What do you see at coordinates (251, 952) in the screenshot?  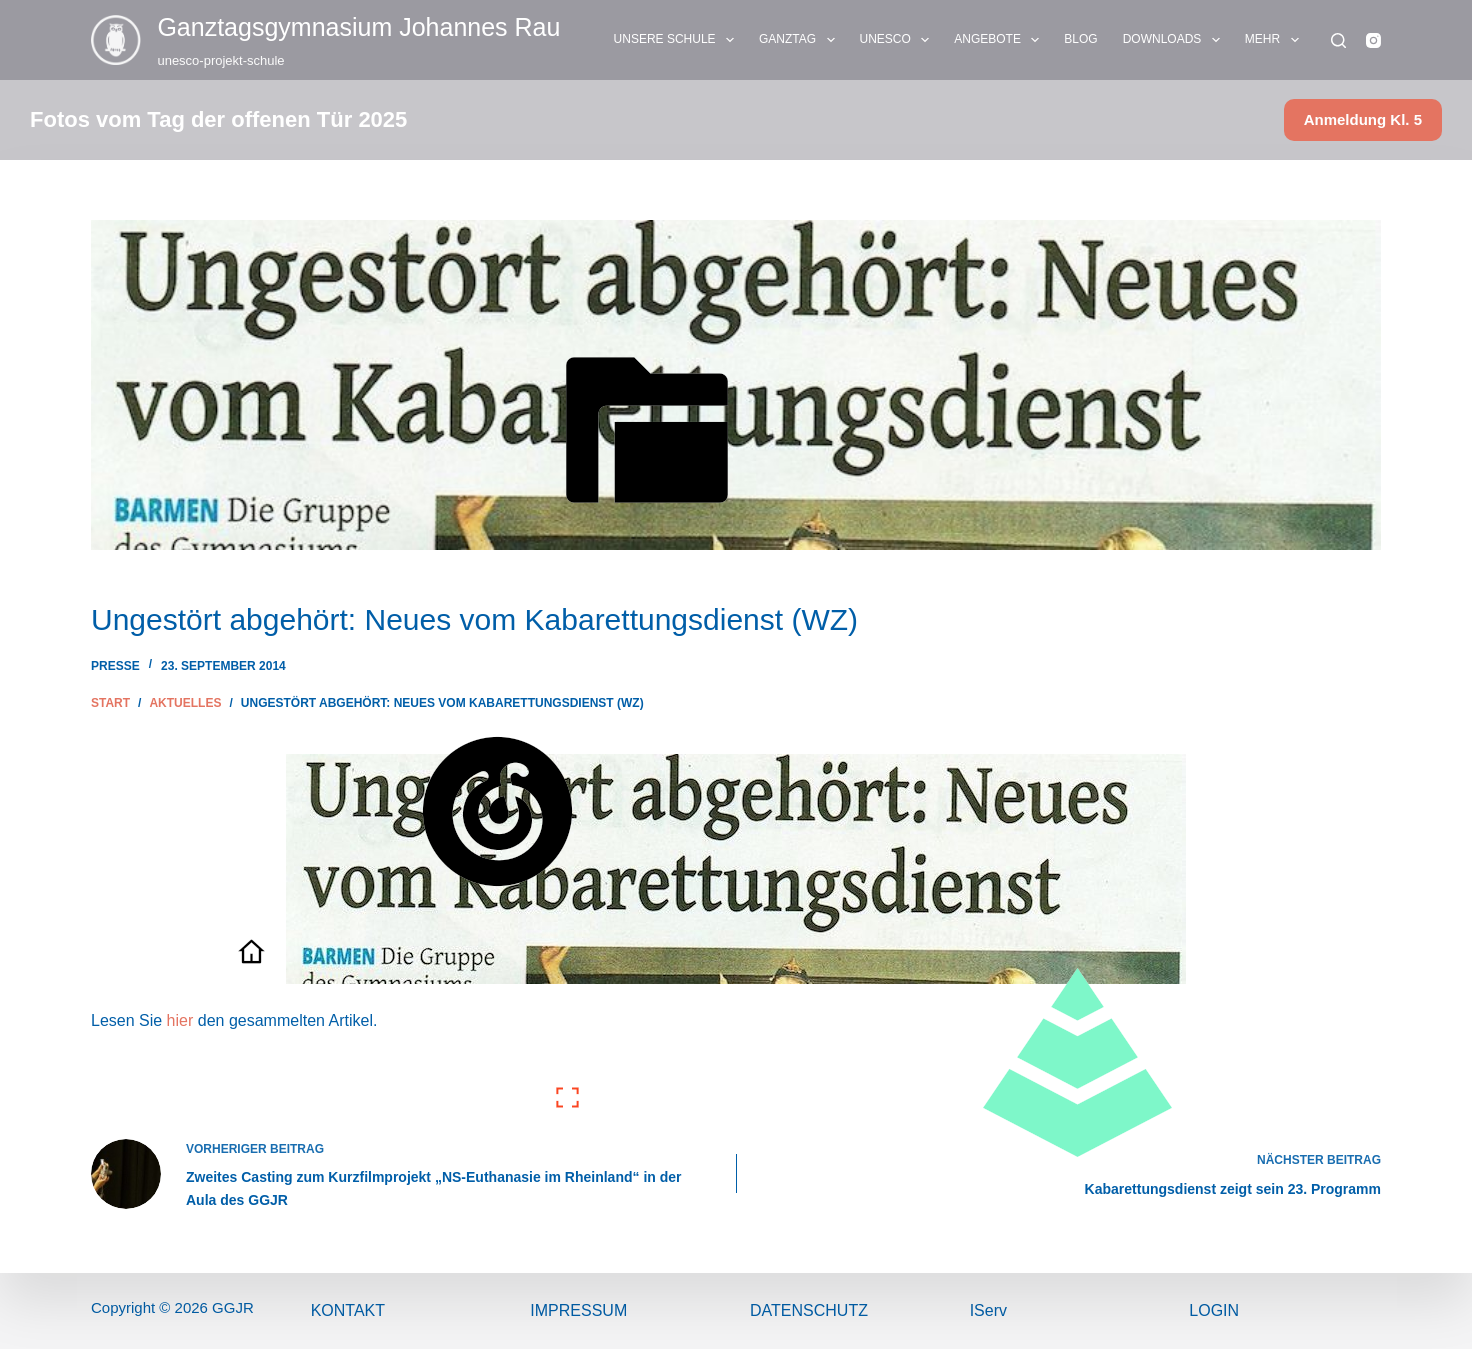 I see `navigate to home screen` at bounding box center [251, 952].